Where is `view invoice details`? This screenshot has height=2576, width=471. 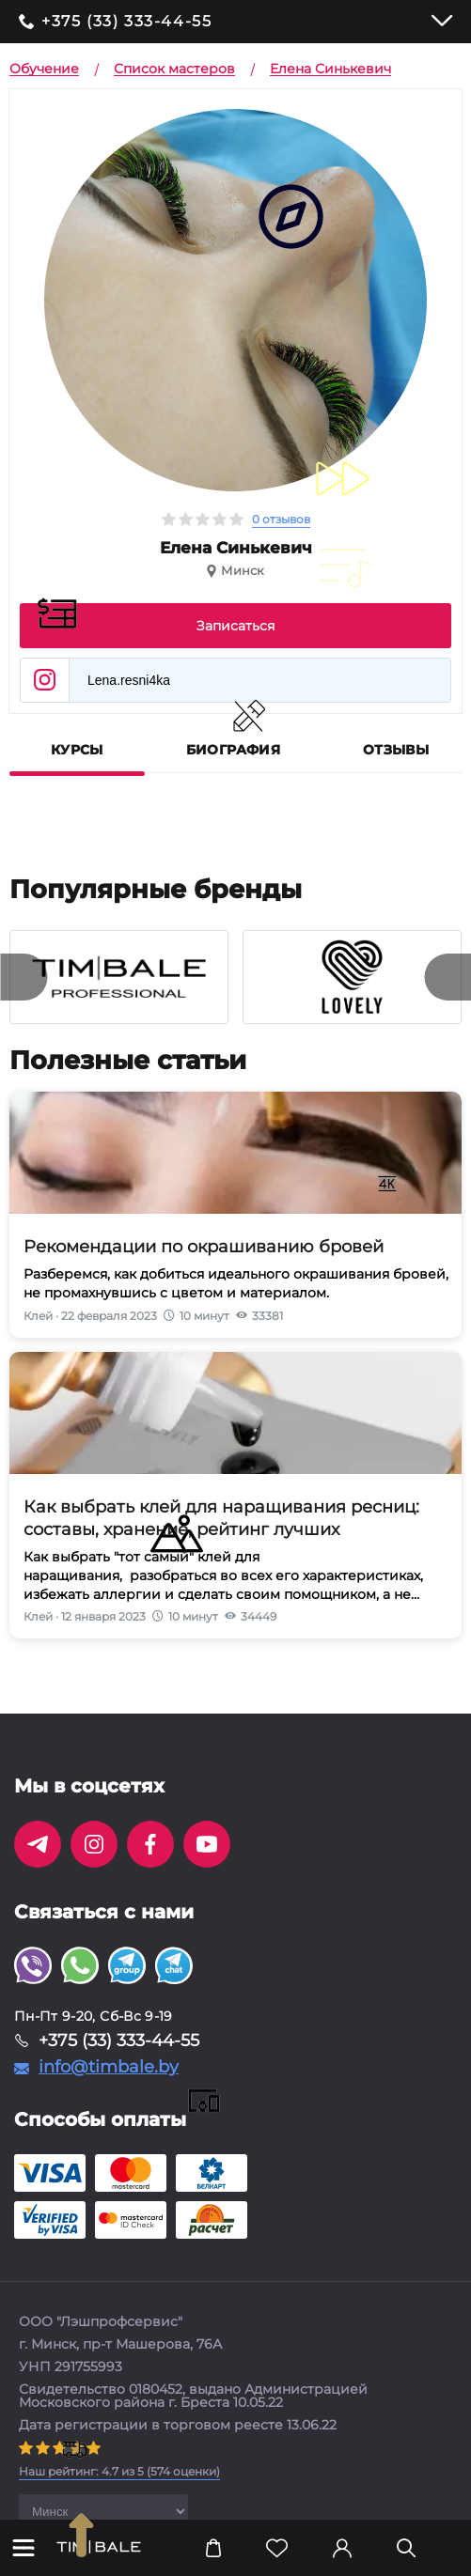 view invoice details is located at coordinates (57, 613).